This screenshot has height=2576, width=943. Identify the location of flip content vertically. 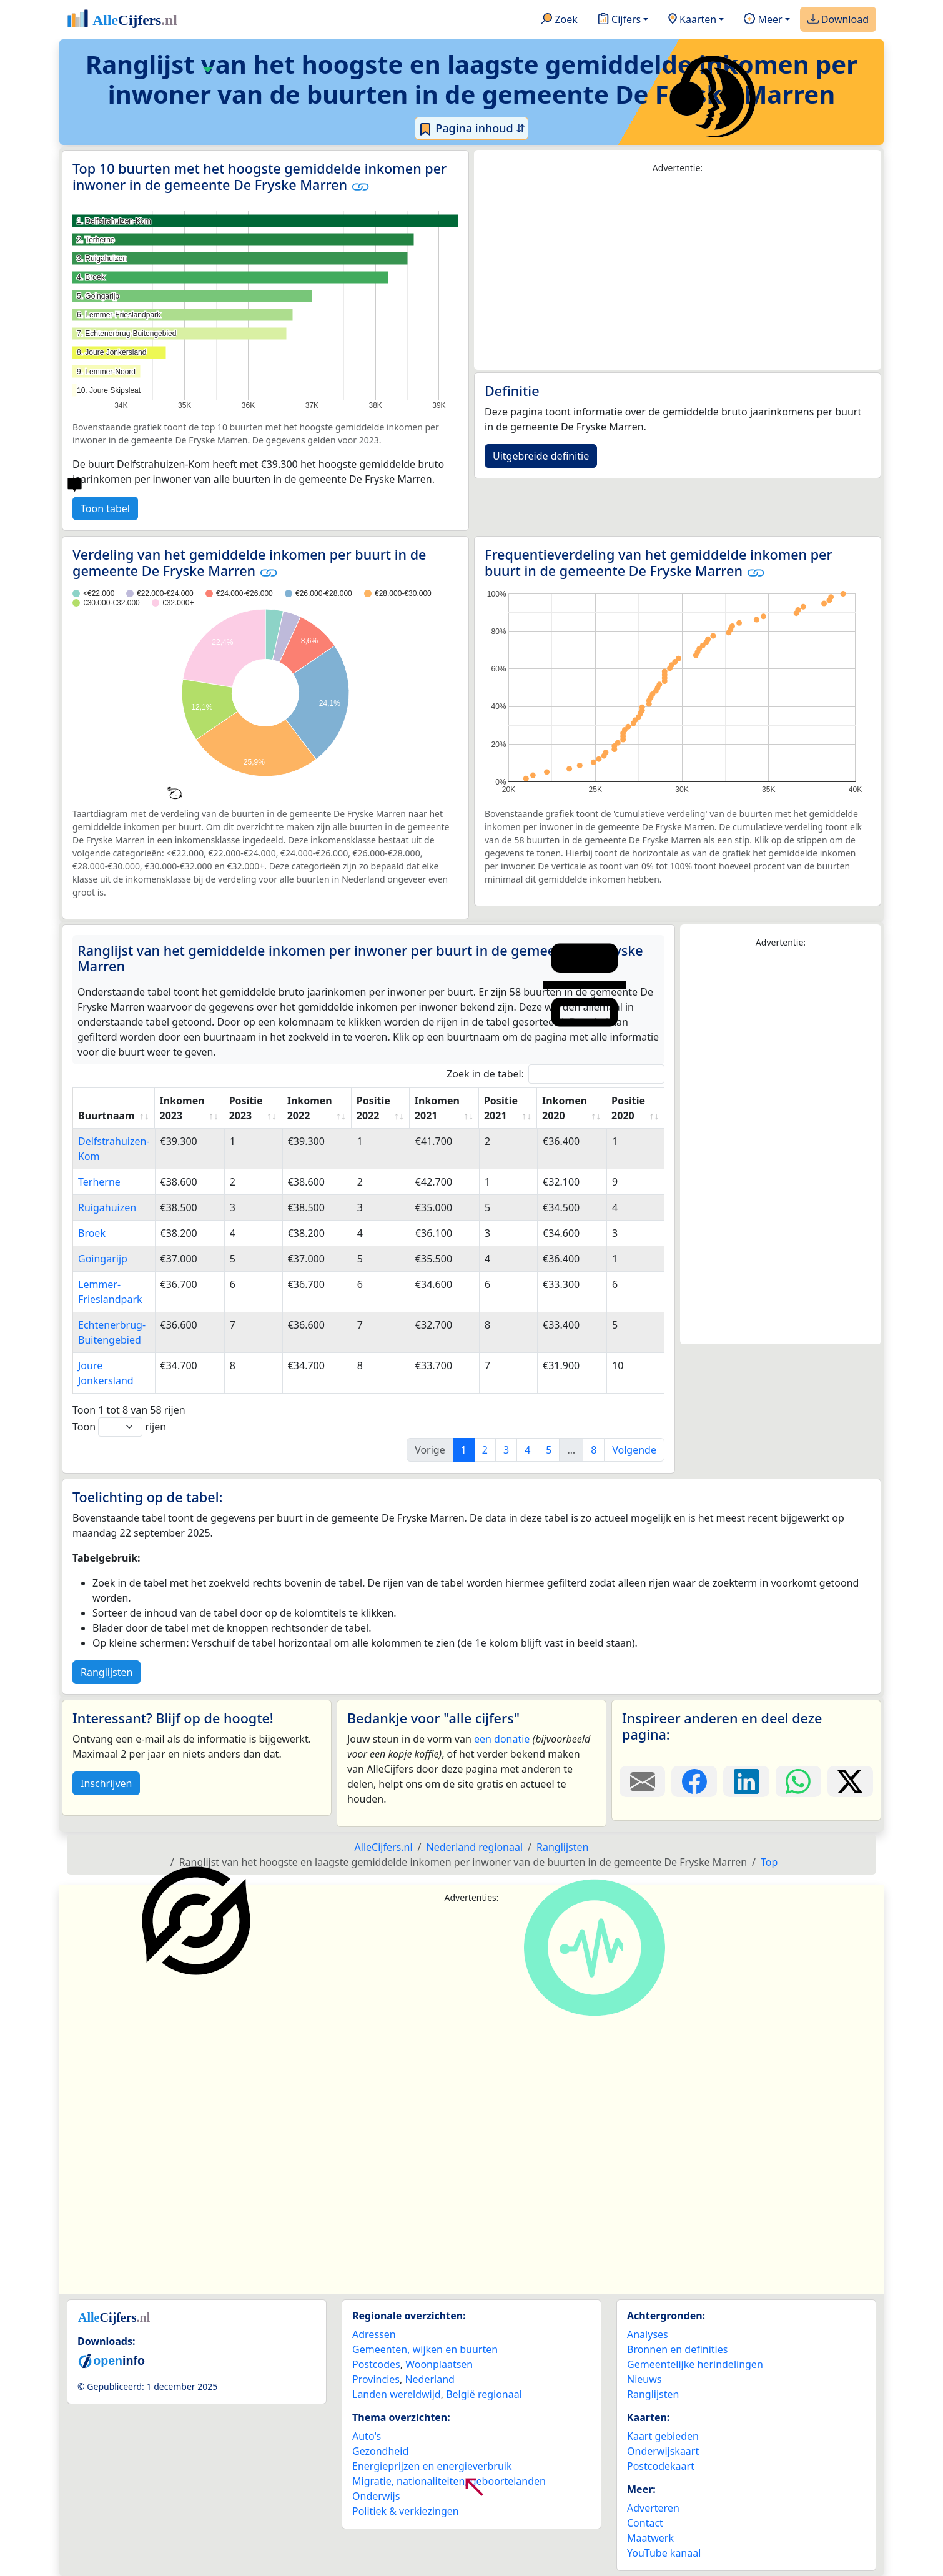
(585, 985).